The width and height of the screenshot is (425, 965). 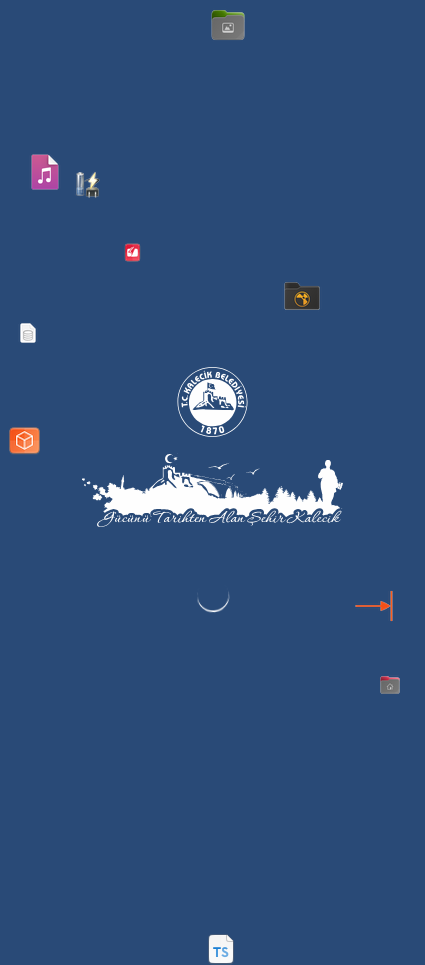 What do you see at coordinates (374, 606) in the screenshot?
I see `go to the last item or page` at bounding box center [374, 606].